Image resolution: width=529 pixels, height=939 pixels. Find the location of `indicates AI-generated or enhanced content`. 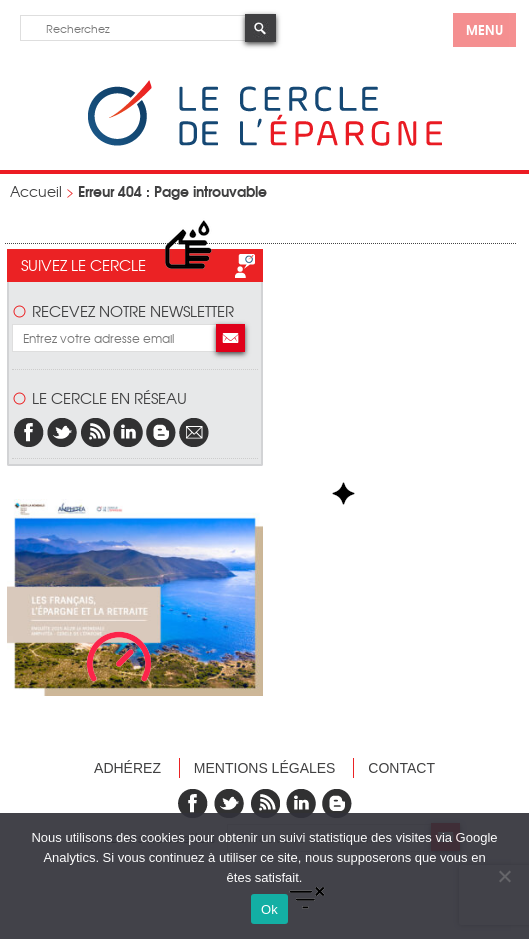

indicates AI-generated or enhanced content is located at coordinates (343, 493).